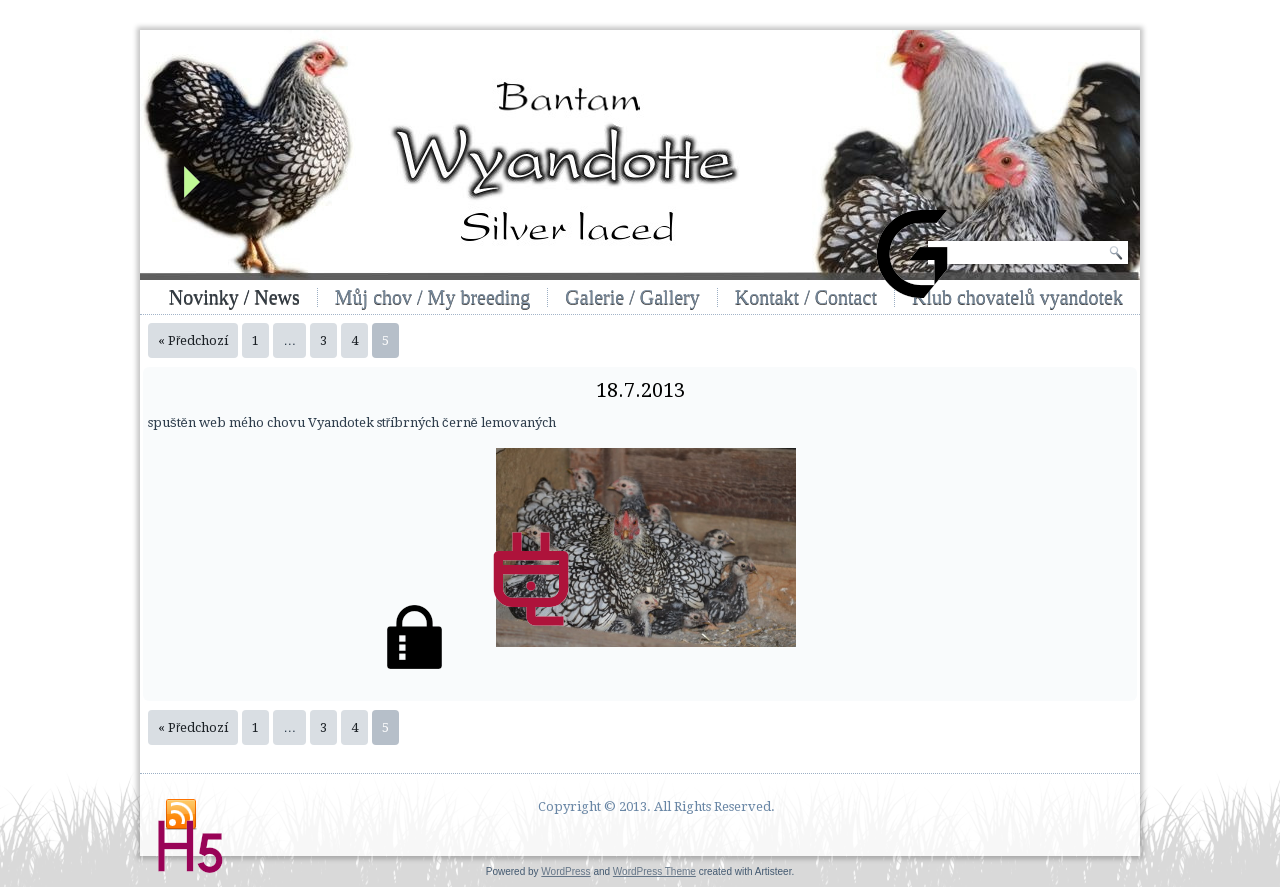  I want to click on format text as heading level 5, so click(190, 846).